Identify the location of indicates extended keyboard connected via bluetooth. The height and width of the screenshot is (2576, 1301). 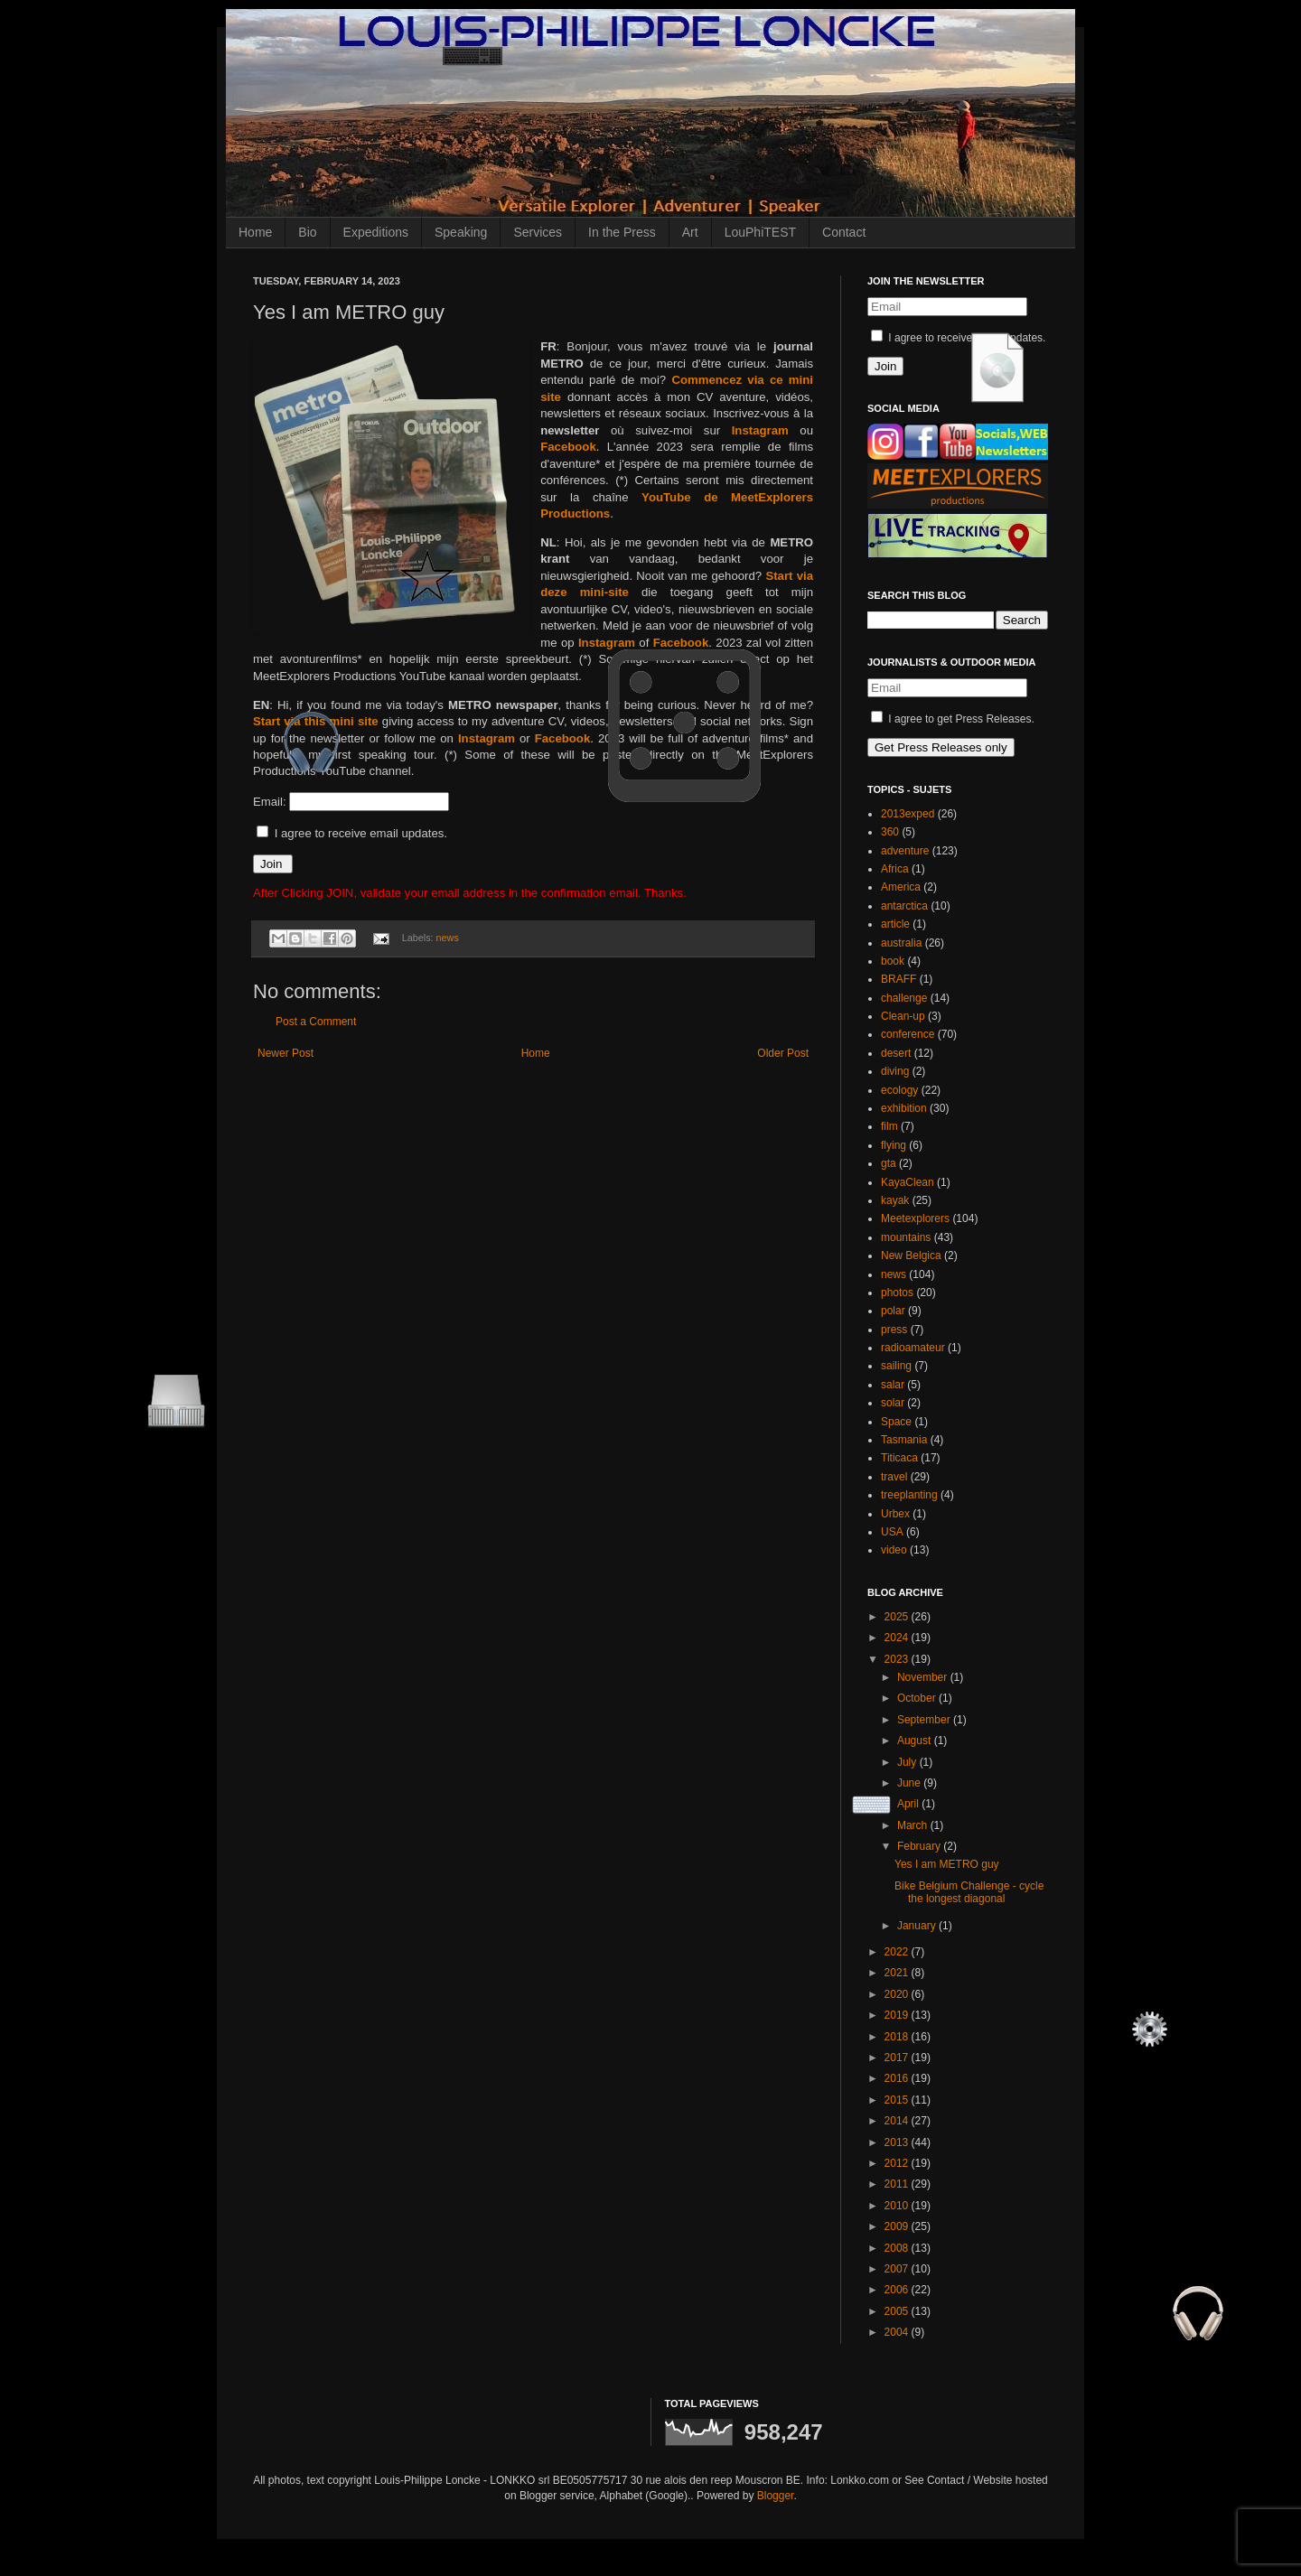
(473, 56).